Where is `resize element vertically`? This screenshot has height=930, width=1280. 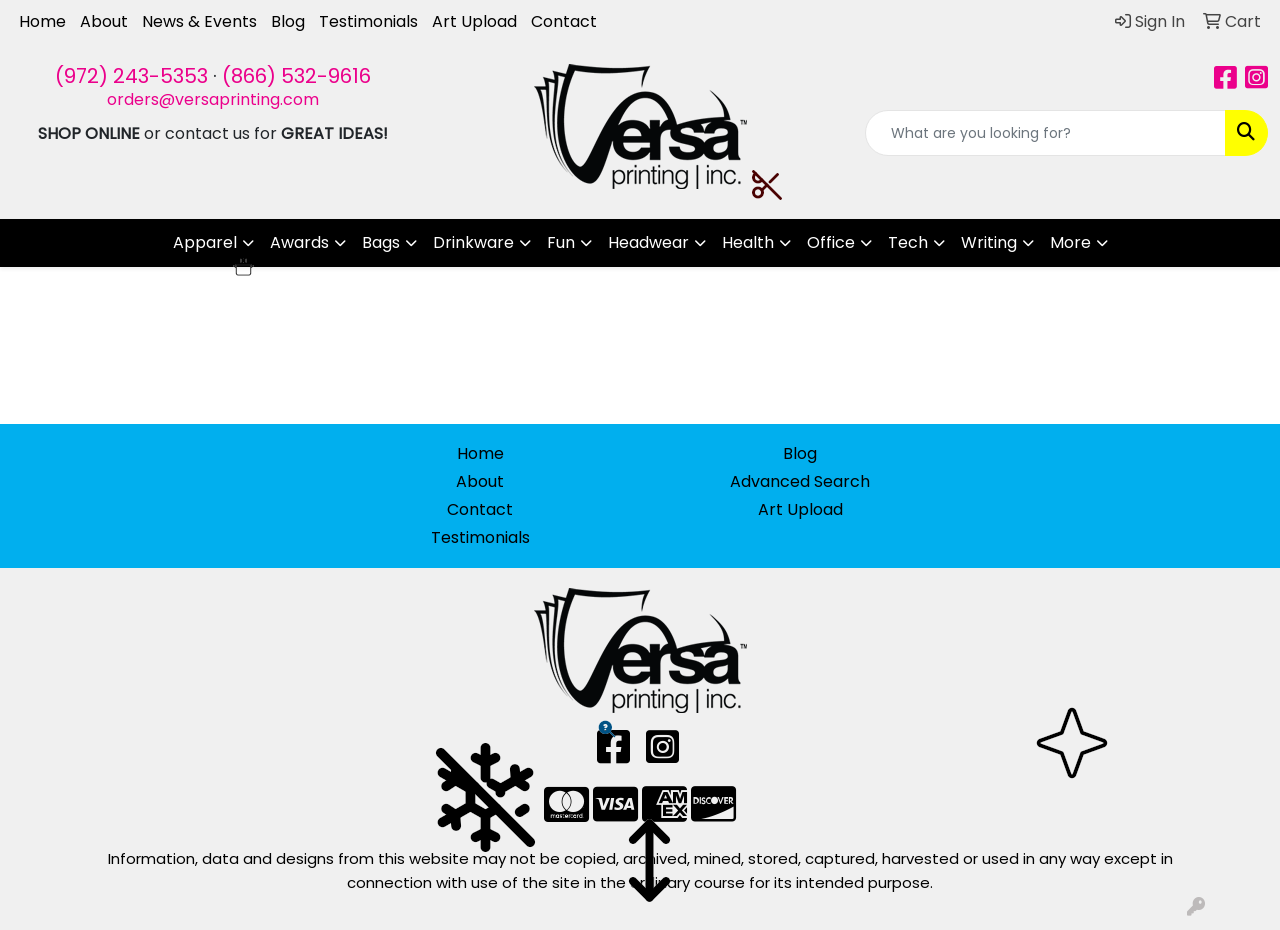
resize element vertically is located at coordinates (649, 860).